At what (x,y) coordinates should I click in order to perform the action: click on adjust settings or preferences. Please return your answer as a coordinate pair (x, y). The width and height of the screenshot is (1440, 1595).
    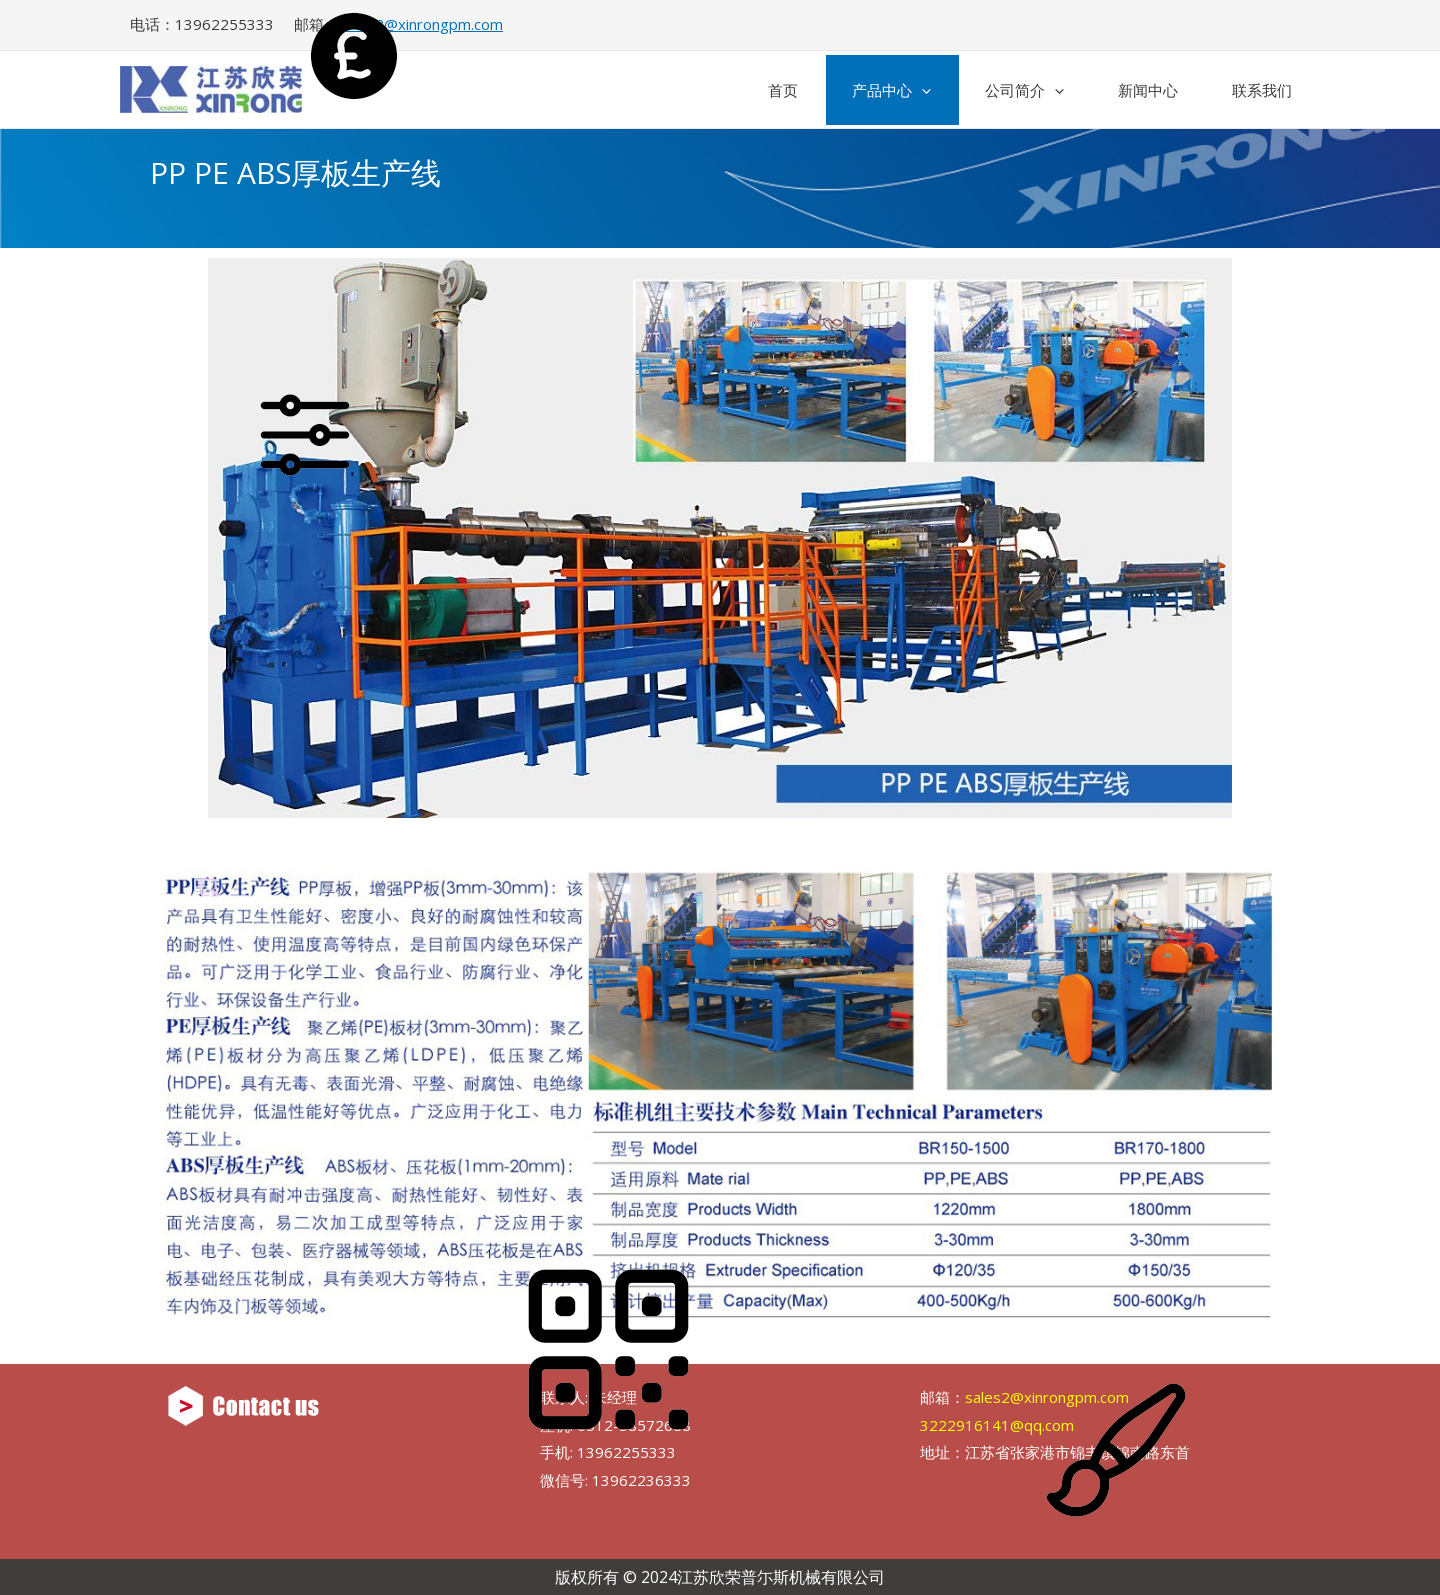
    Looking at the image, I should click on (305, 435).